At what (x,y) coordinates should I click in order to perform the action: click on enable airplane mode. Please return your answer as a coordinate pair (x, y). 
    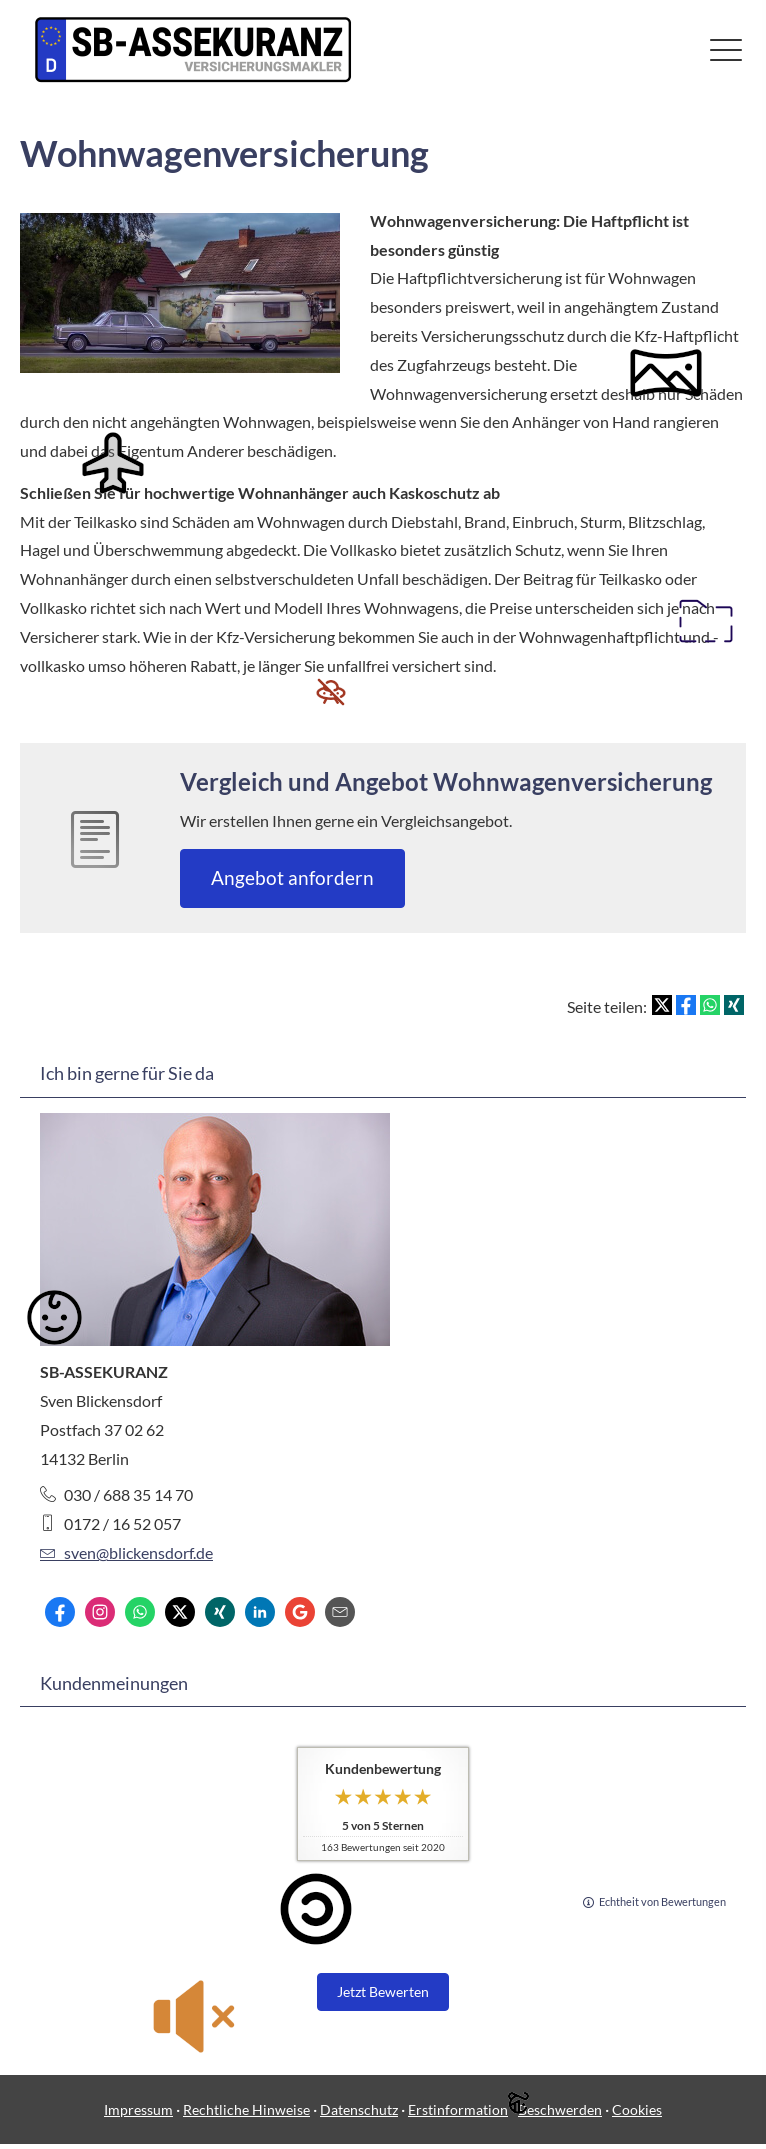
    Looking at the image, I should click on (113, 463).